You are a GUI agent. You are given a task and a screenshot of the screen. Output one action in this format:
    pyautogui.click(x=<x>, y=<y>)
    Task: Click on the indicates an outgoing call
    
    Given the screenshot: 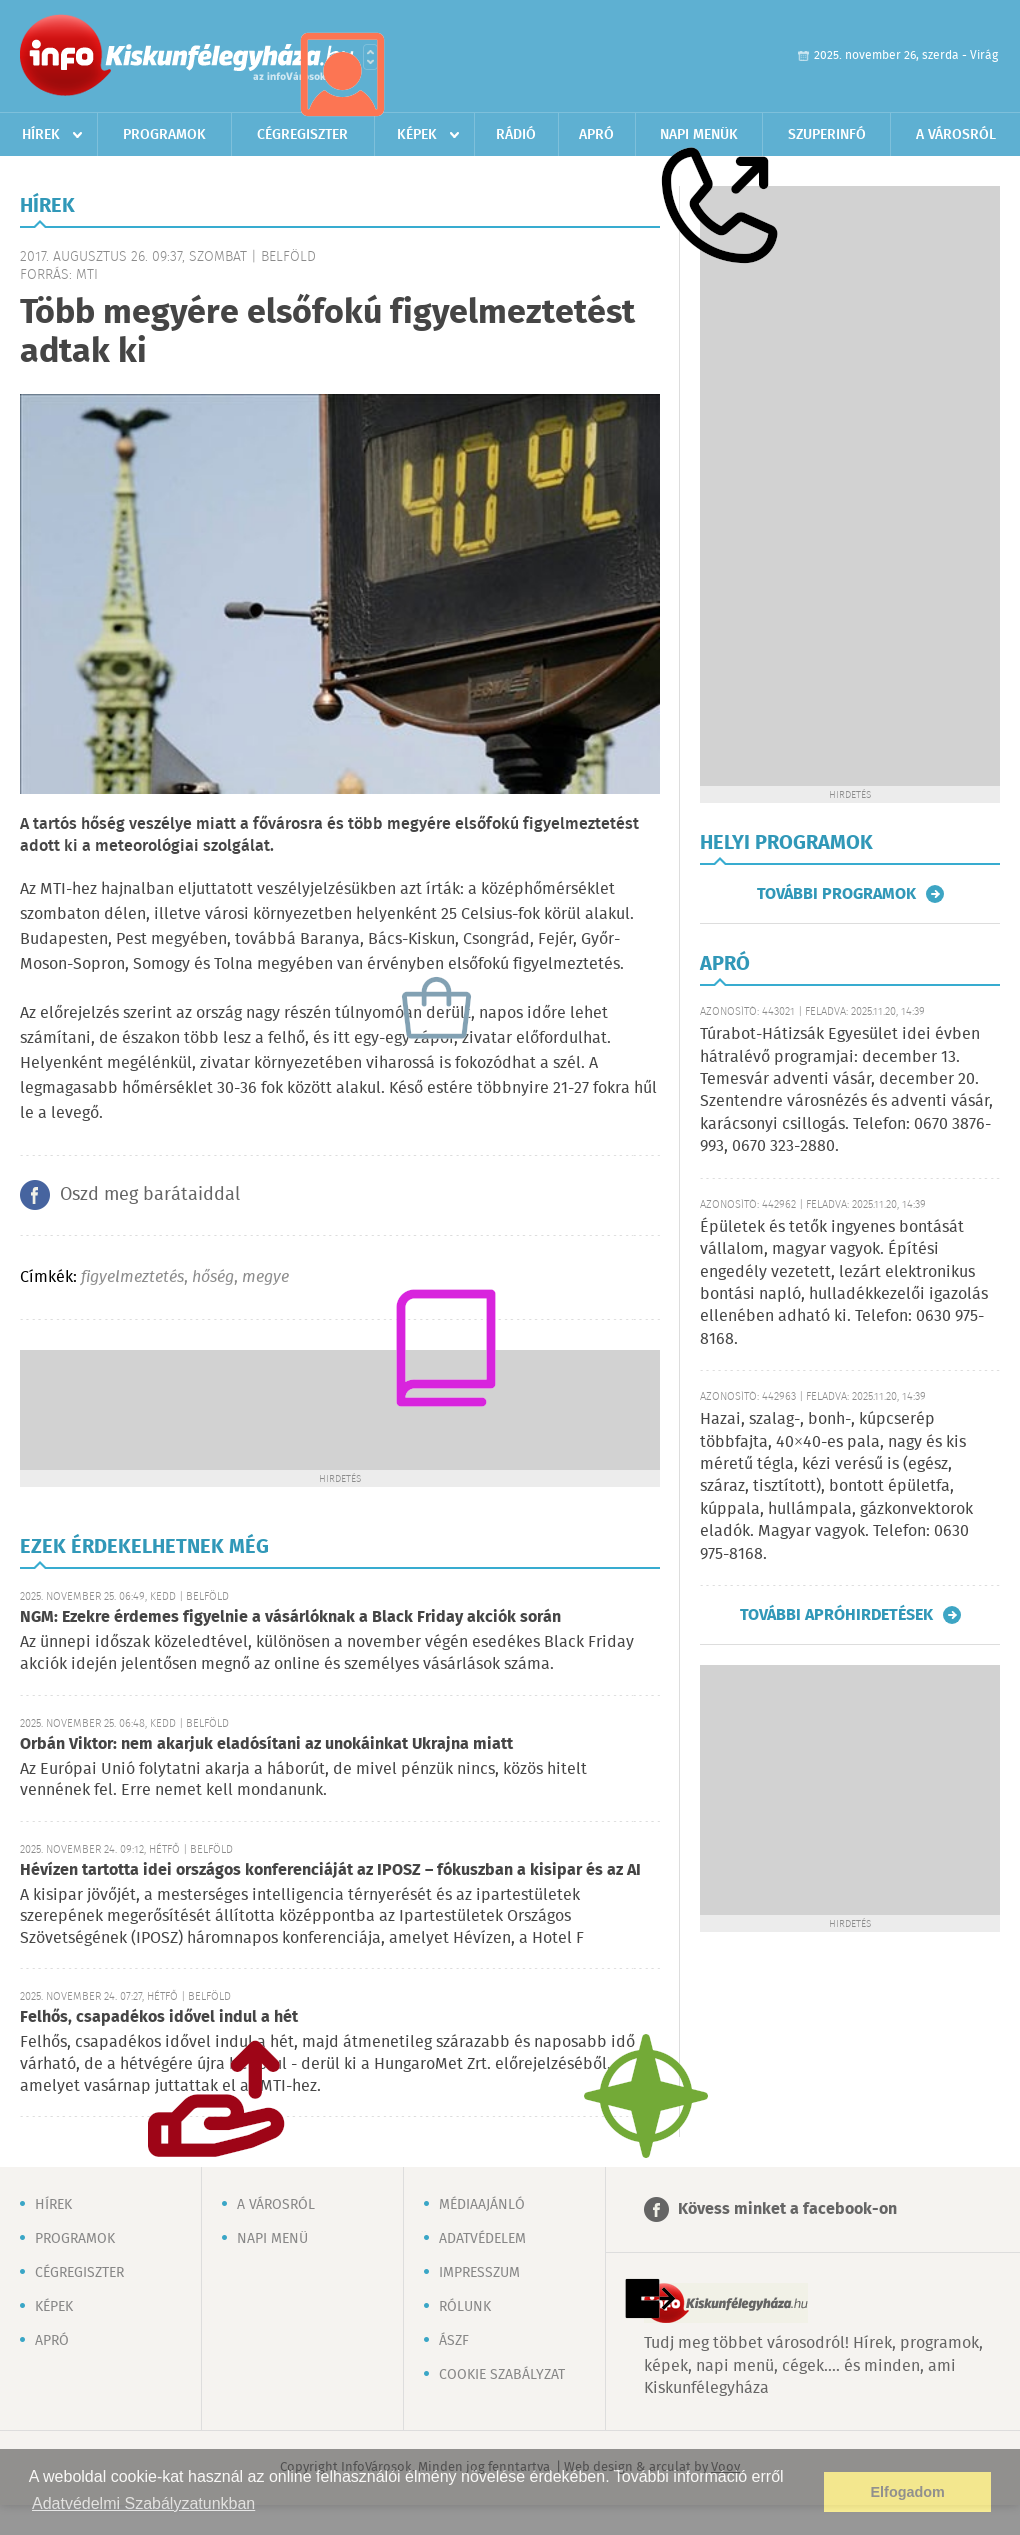 What is the action you would take?
    pyautogui.click(x=722, y=203)
    